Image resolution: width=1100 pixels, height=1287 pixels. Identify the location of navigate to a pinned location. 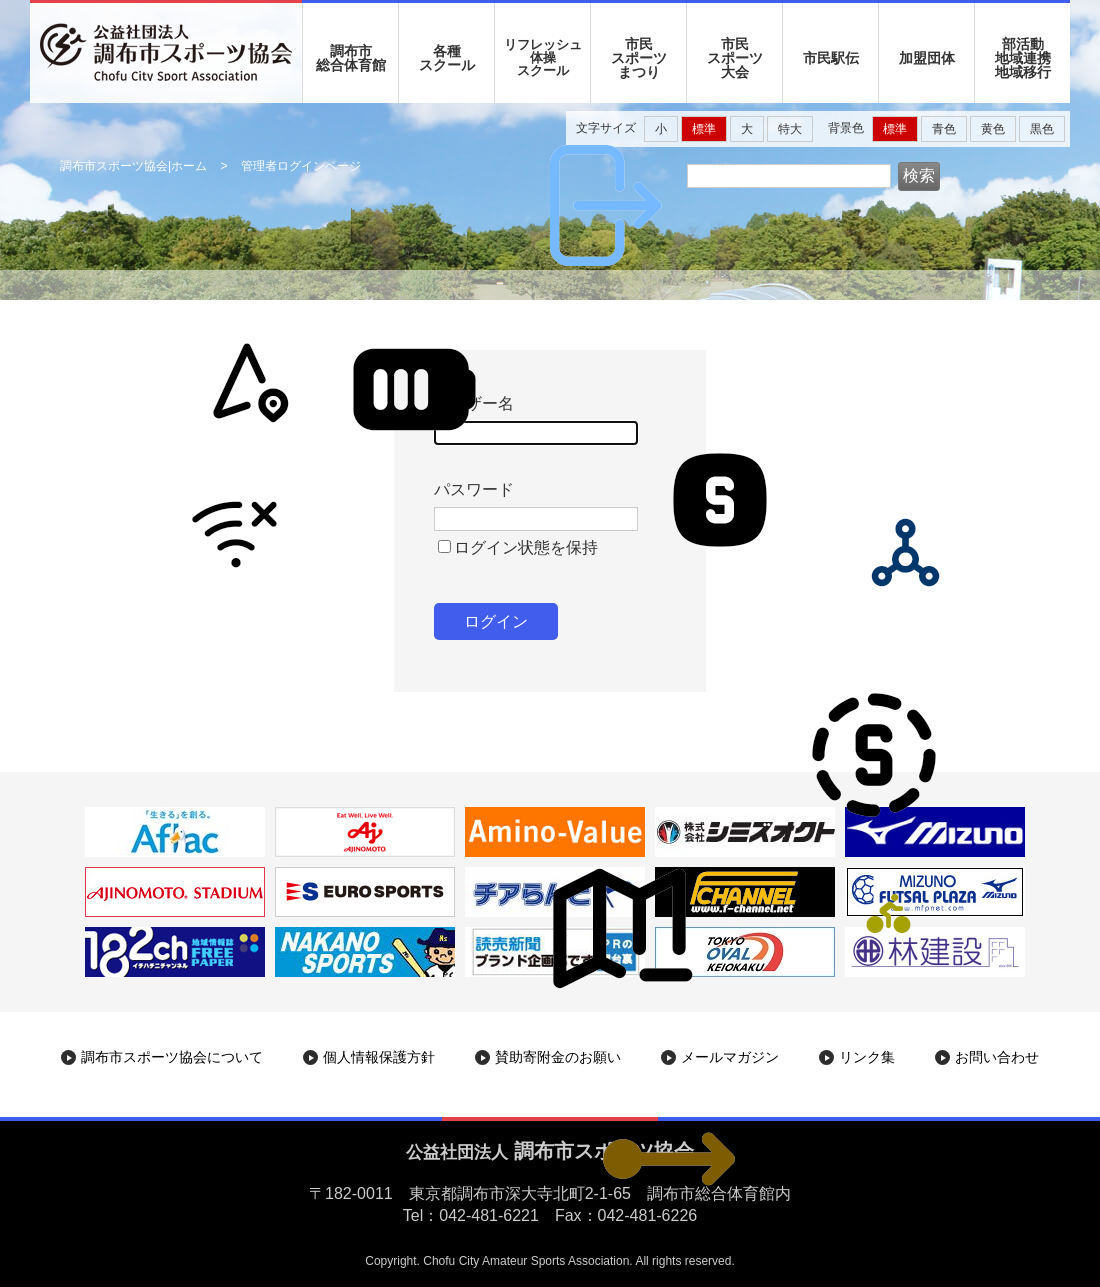
(247, 381).